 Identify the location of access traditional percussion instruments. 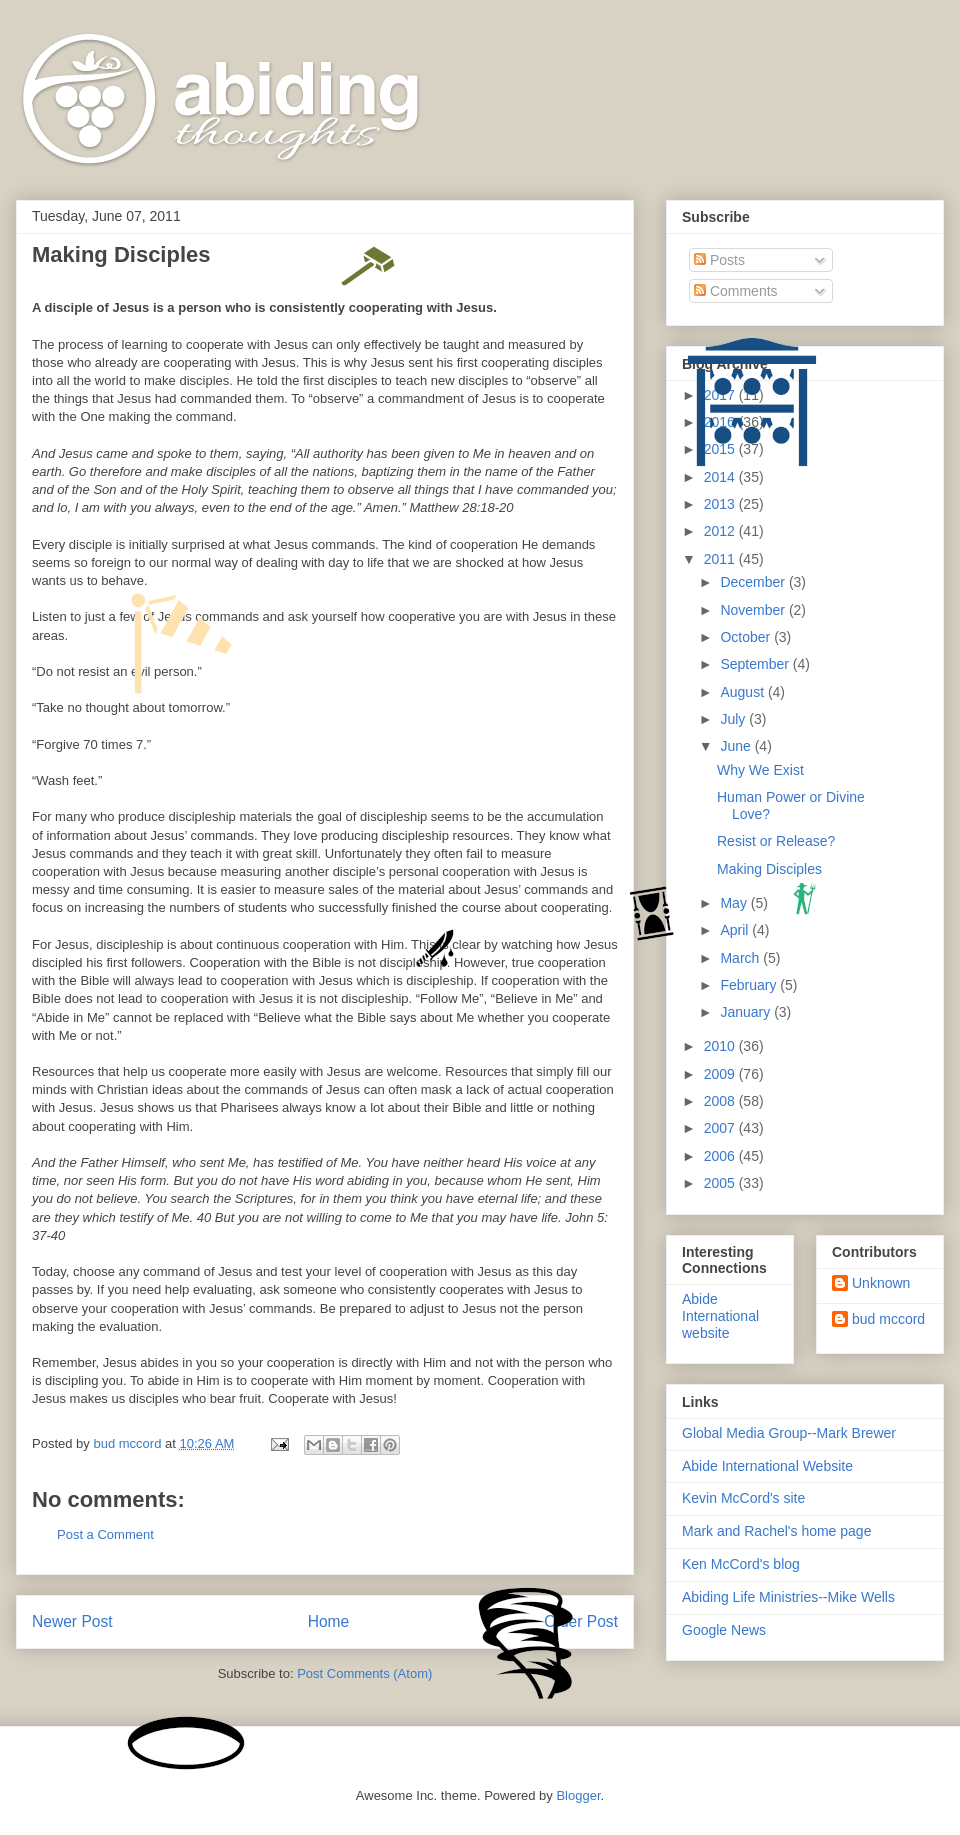
(752, 402).